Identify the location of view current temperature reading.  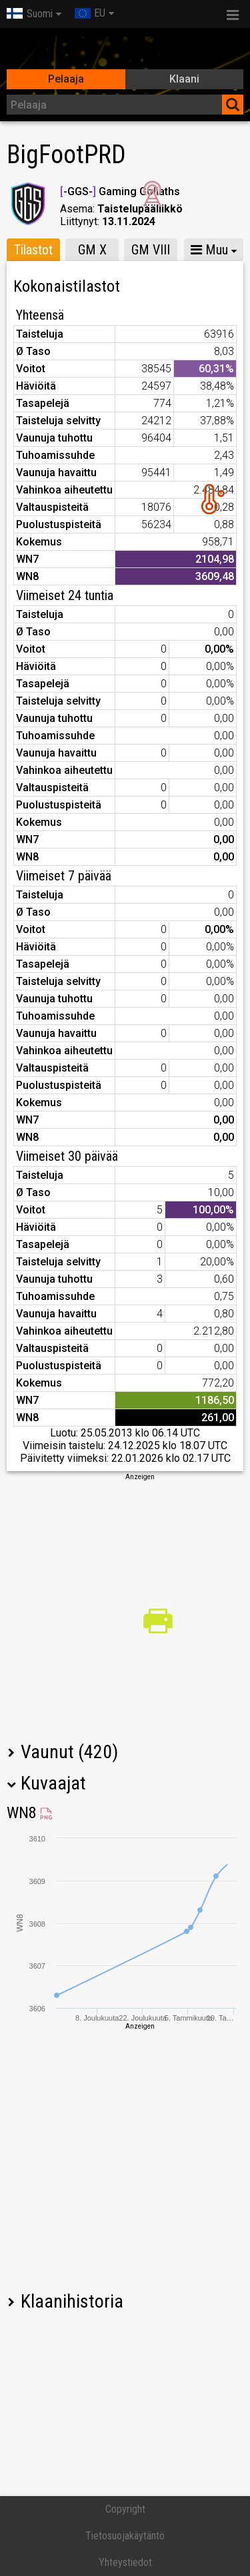
(210, 499).